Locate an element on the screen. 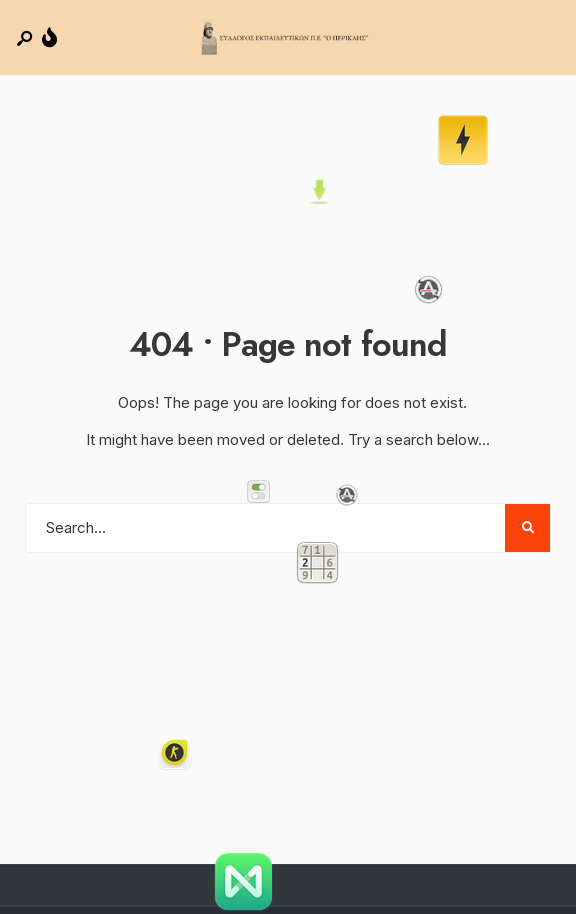 The height and width of the screenshot is (914, 576). save file to disk is located at coordinates (319, 190).